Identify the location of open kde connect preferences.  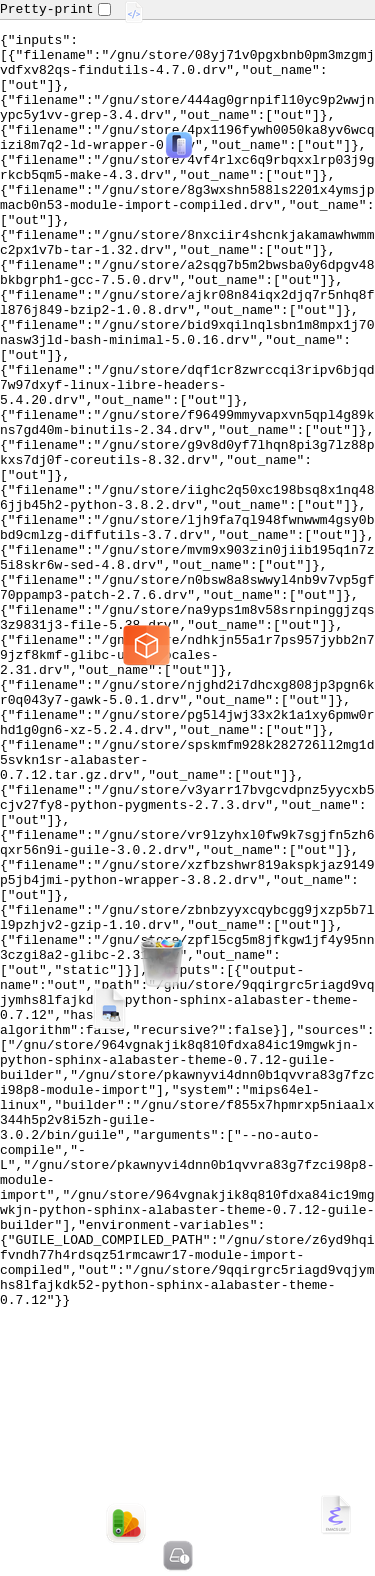
(179, 145).